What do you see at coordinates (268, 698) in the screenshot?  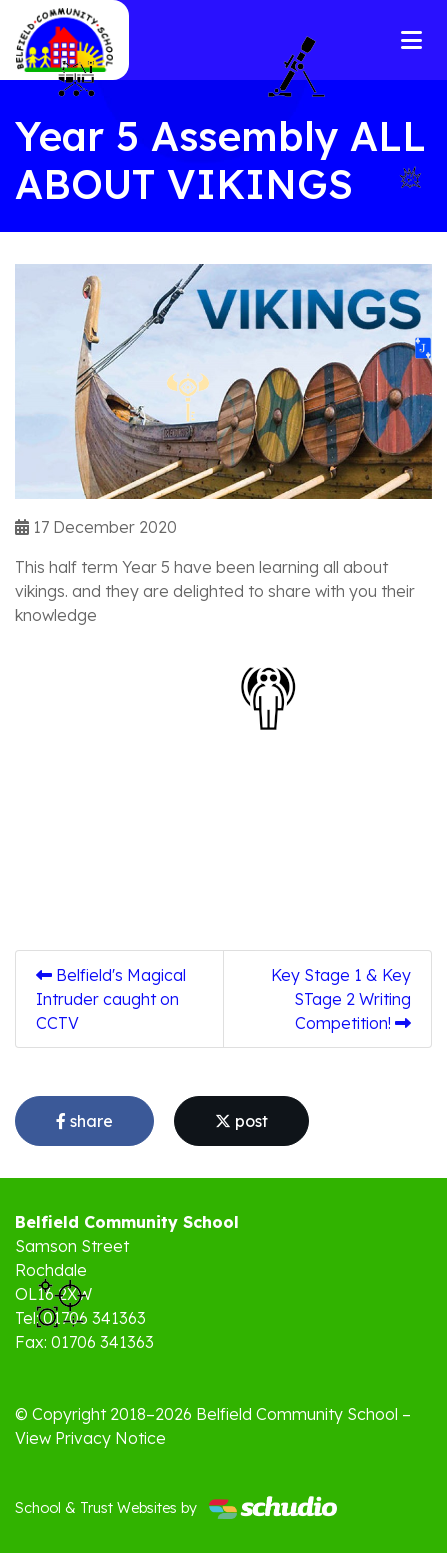 I see `indicates enhanced awareness or heightened perception state` at bounding box center [268, 698].